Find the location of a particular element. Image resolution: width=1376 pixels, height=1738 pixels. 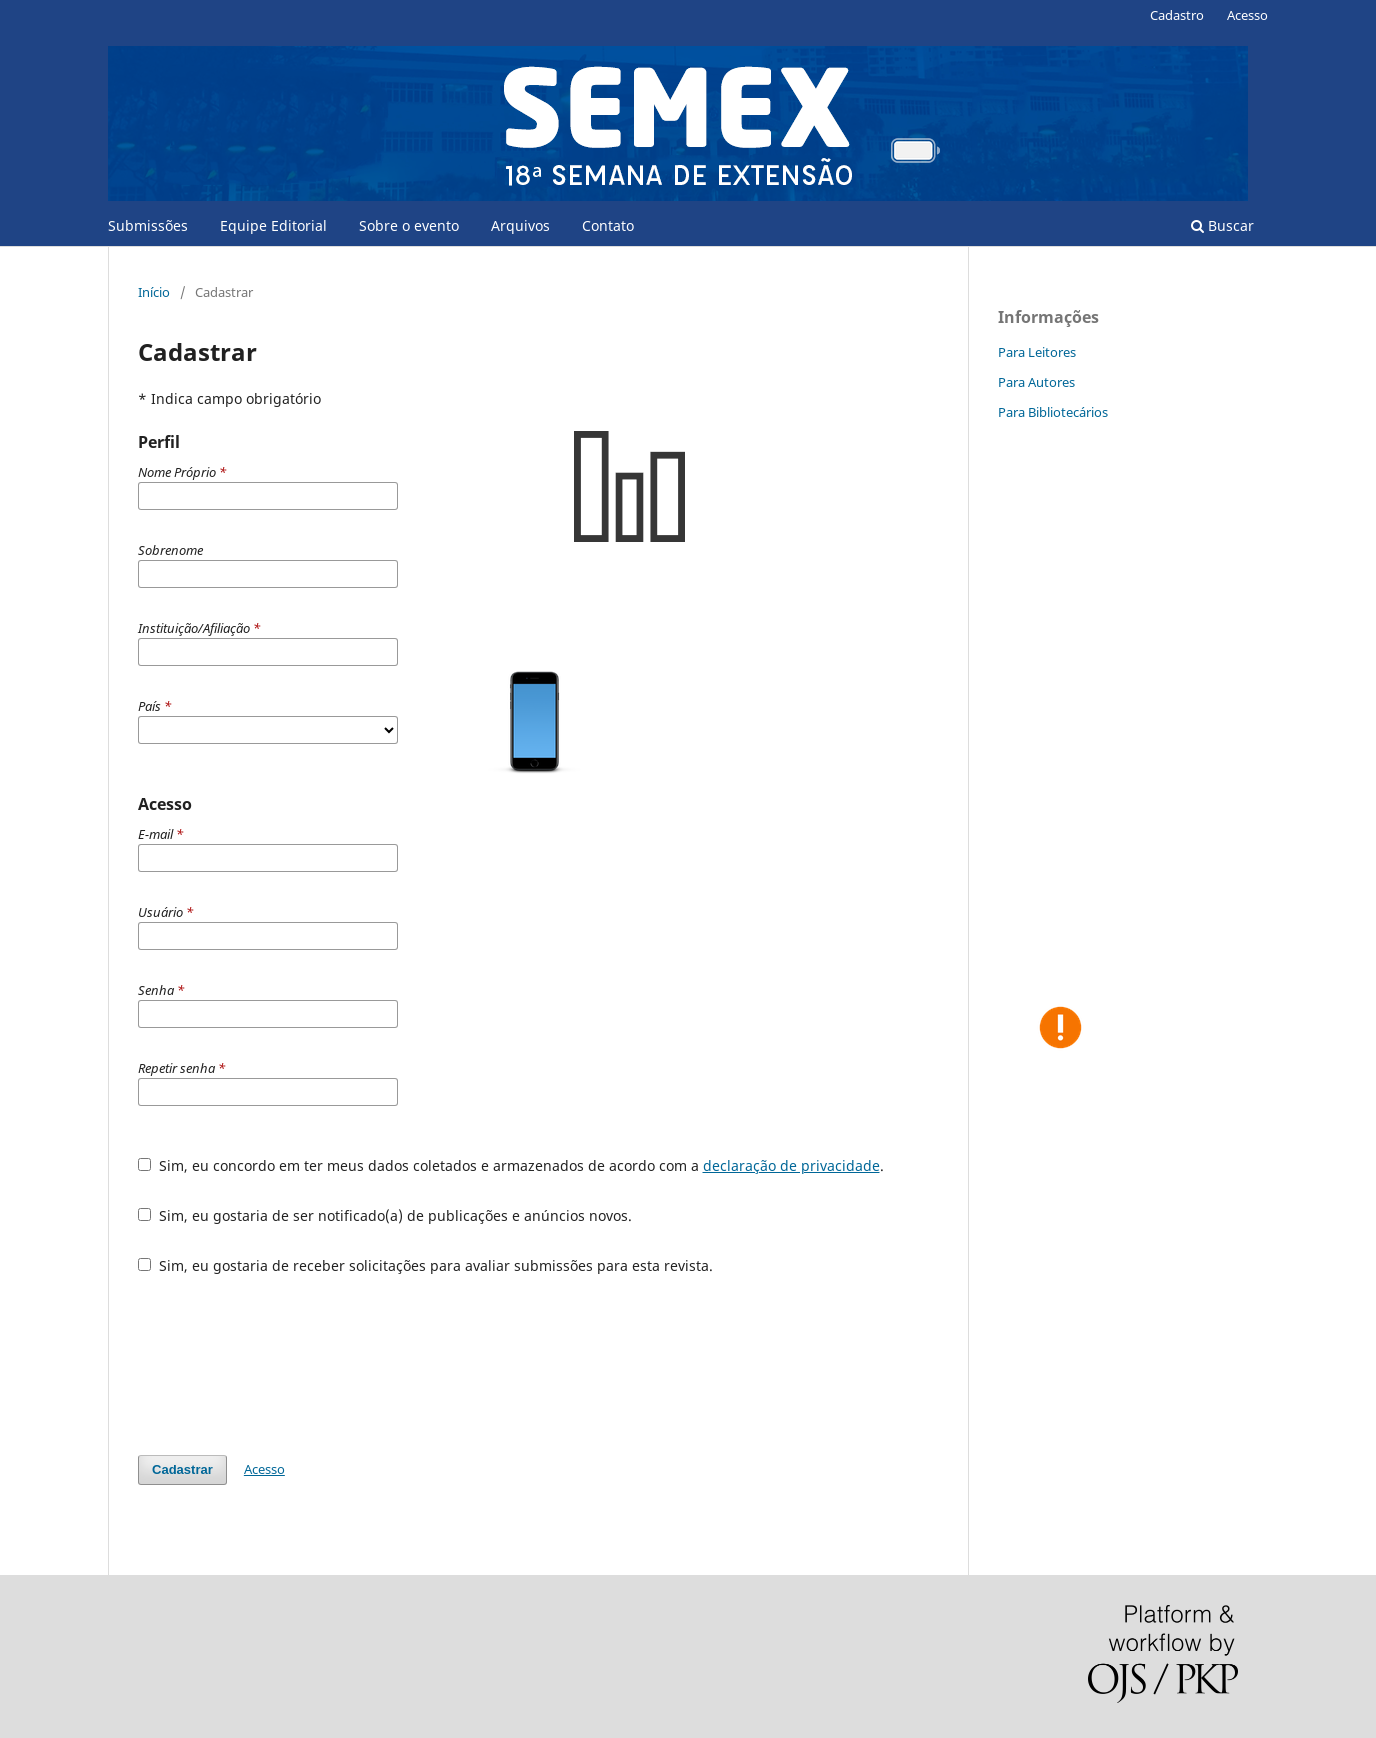

view statistics or analytics is located at coordinates (629, 486).